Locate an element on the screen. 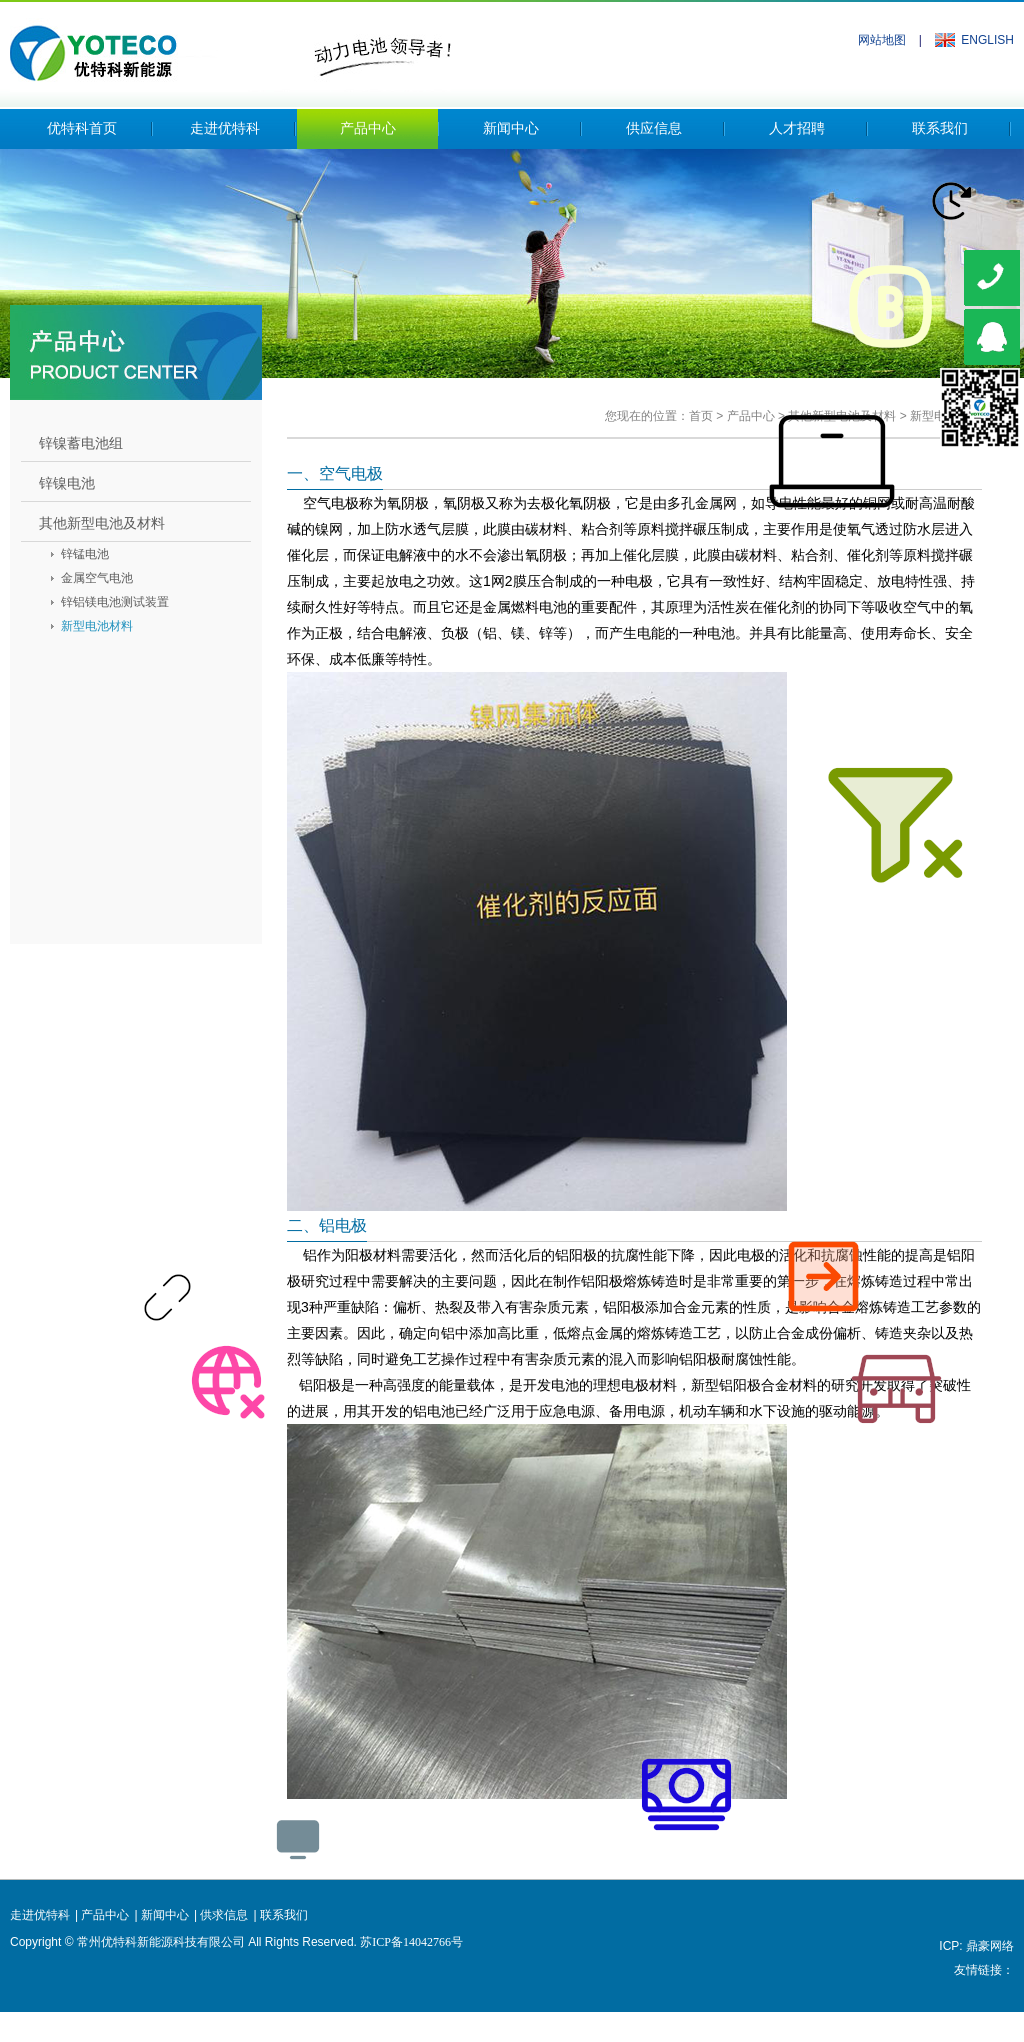 This screenshot has width=1024, height=2042. unlink or break a connection is located at coordinates (167, 1297).